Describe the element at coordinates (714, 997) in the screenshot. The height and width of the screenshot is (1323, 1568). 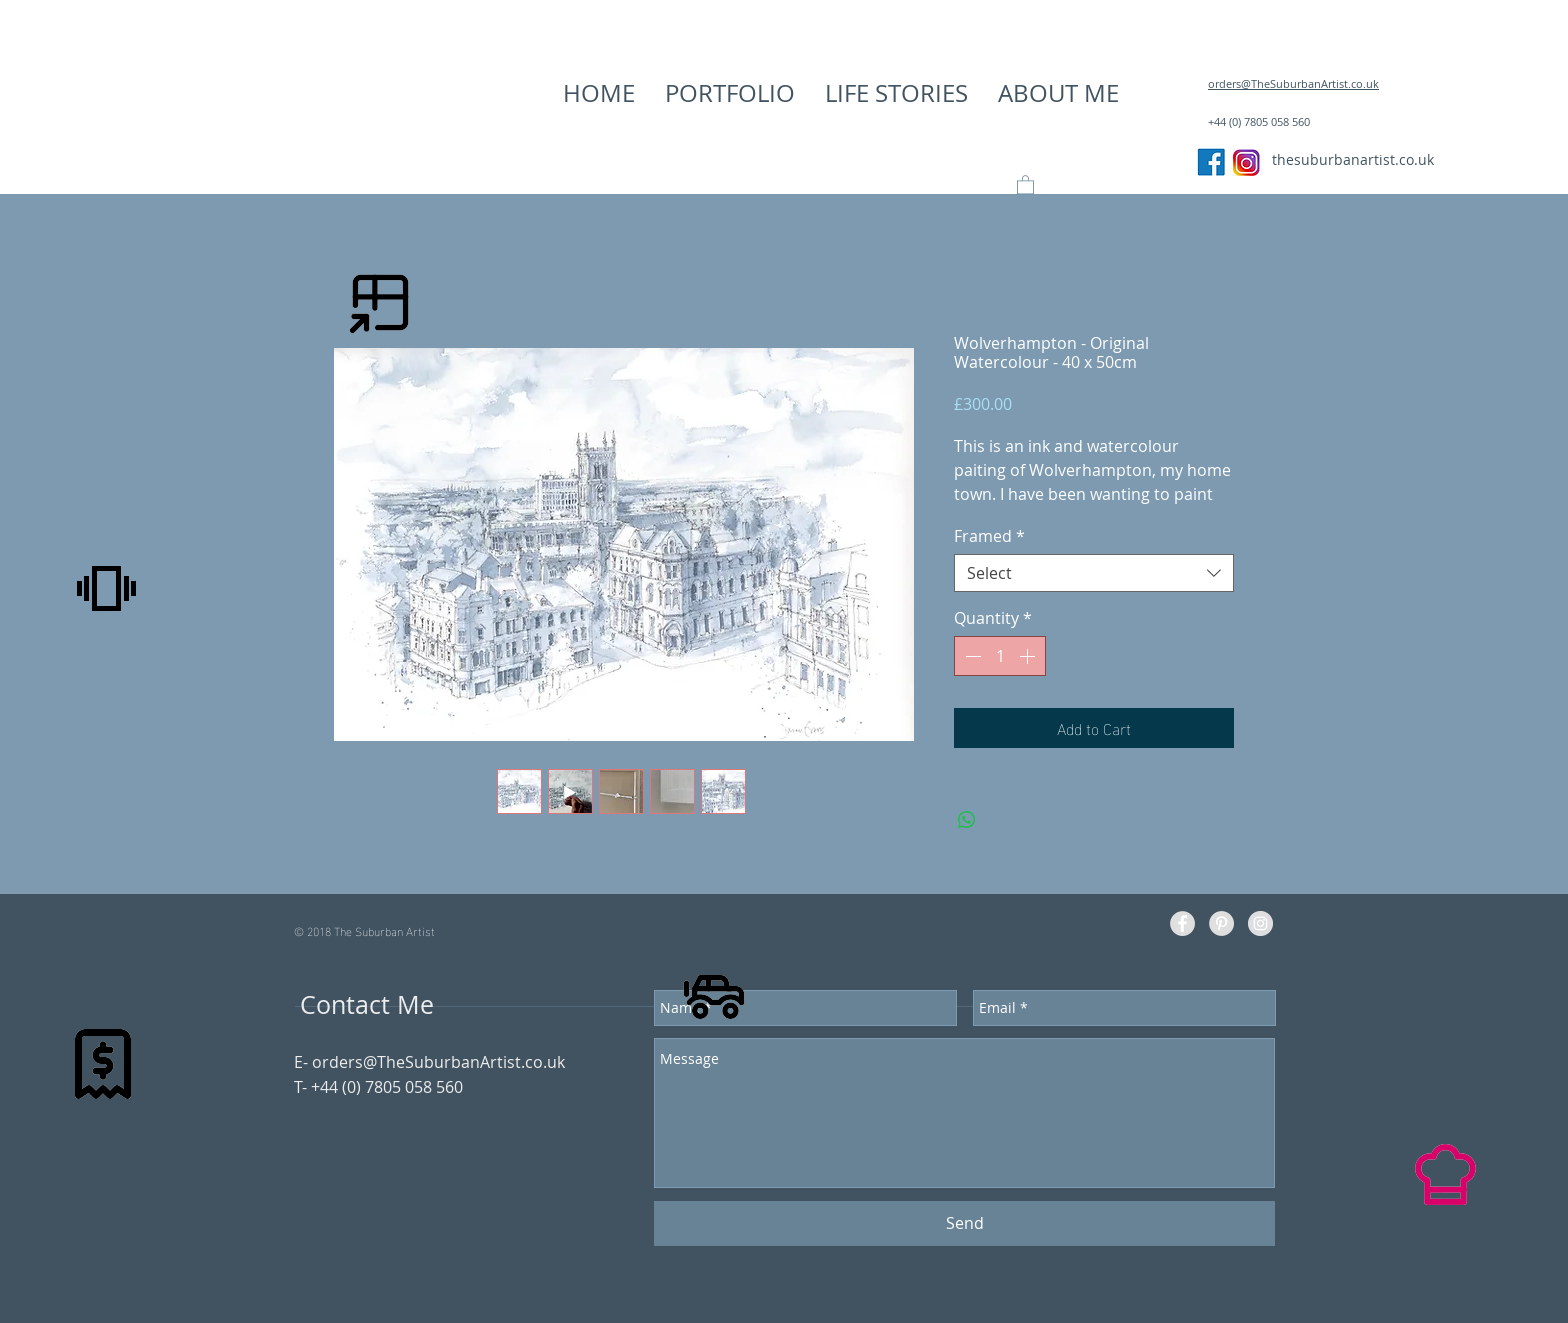
I see `select SUV as vehicle type` at that location.